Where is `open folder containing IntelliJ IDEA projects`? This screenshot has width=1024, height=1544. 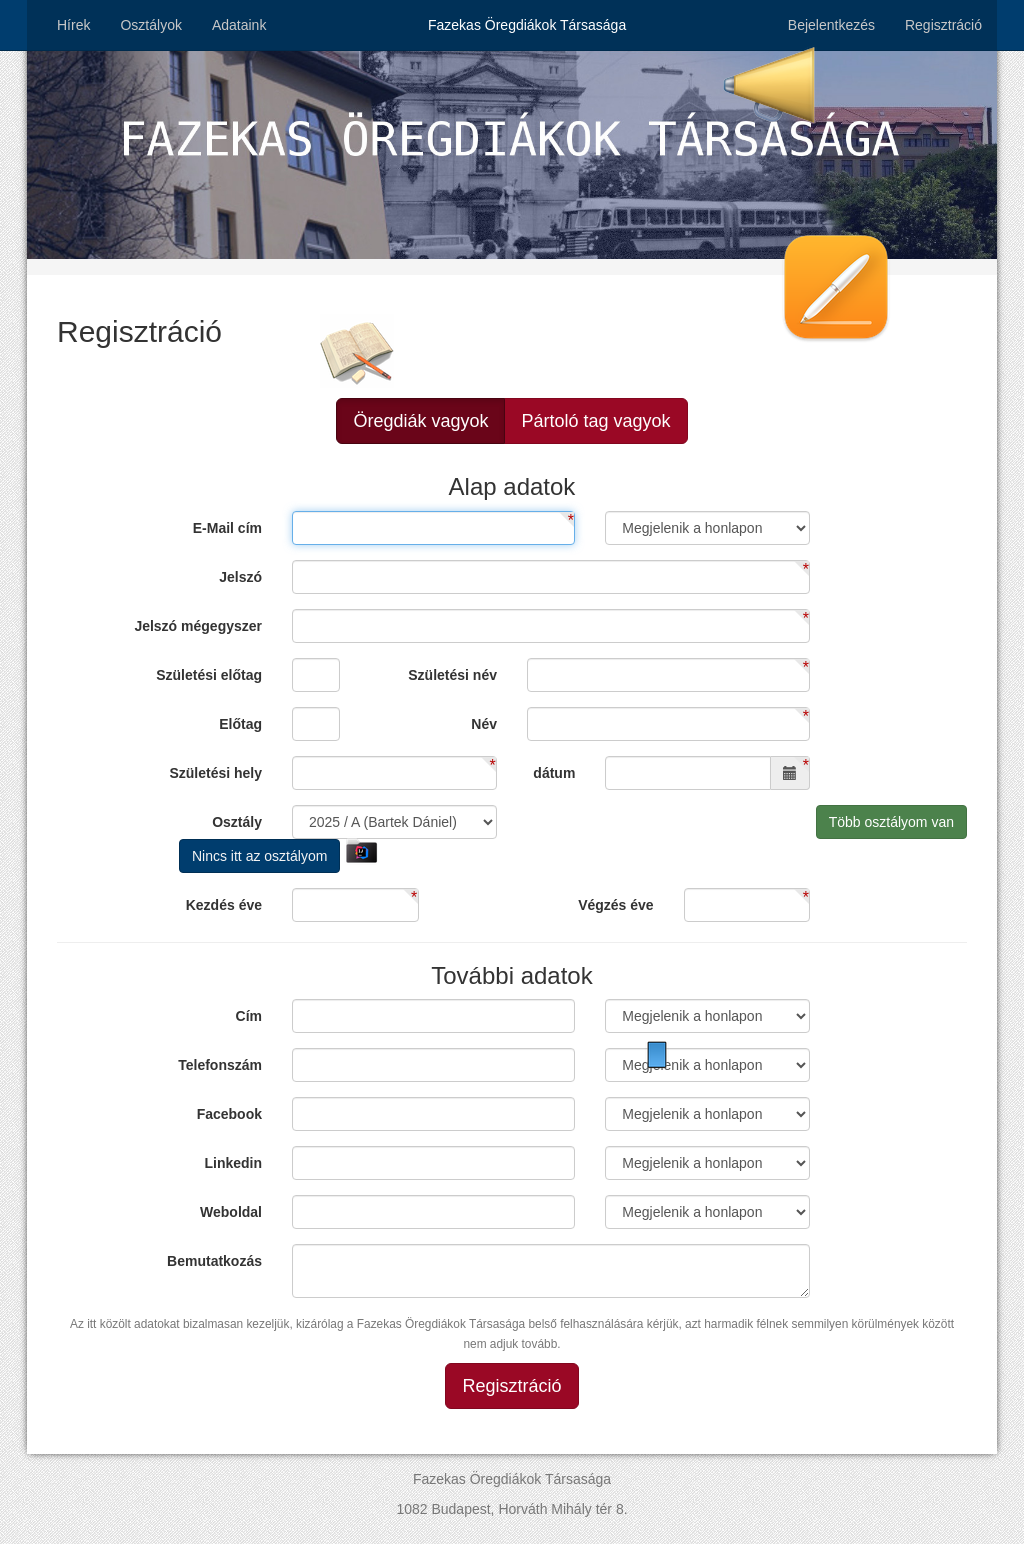
open folder containing IntelliJ IDEA projects is located at coordinates (361, 851).